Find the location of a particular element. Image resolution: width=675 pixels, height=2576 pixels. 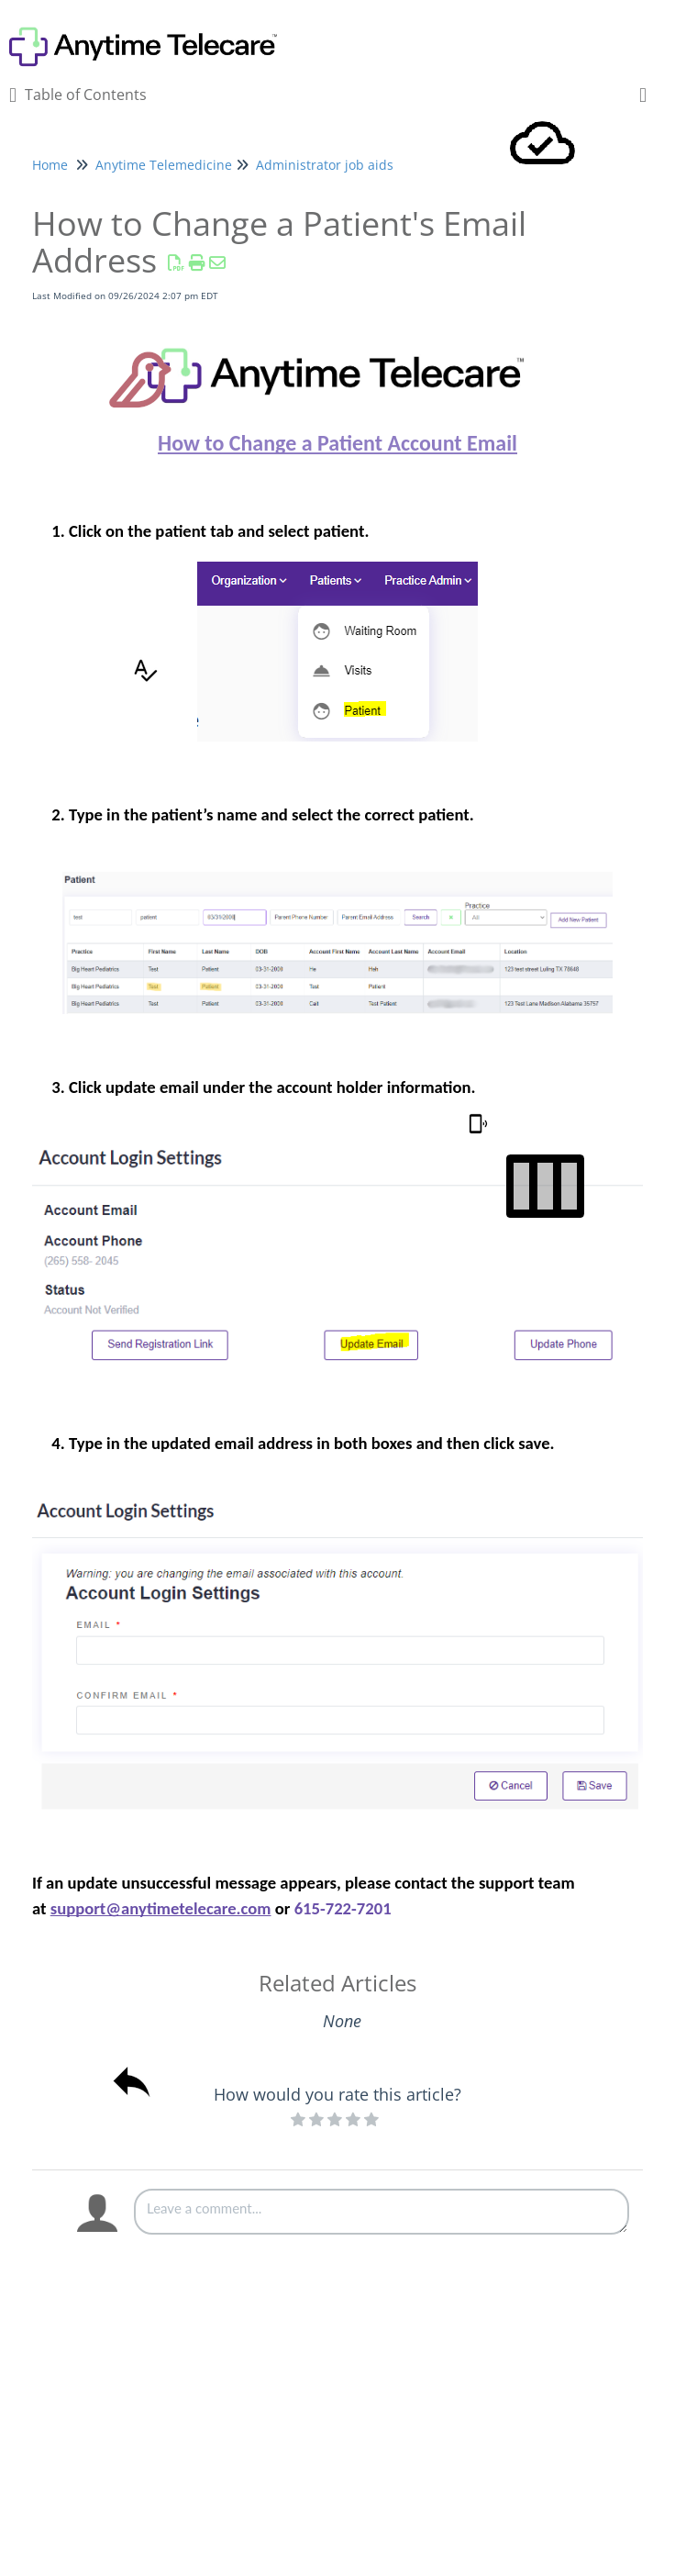

reply to a message or comment is located at coordinates (131, 2080).